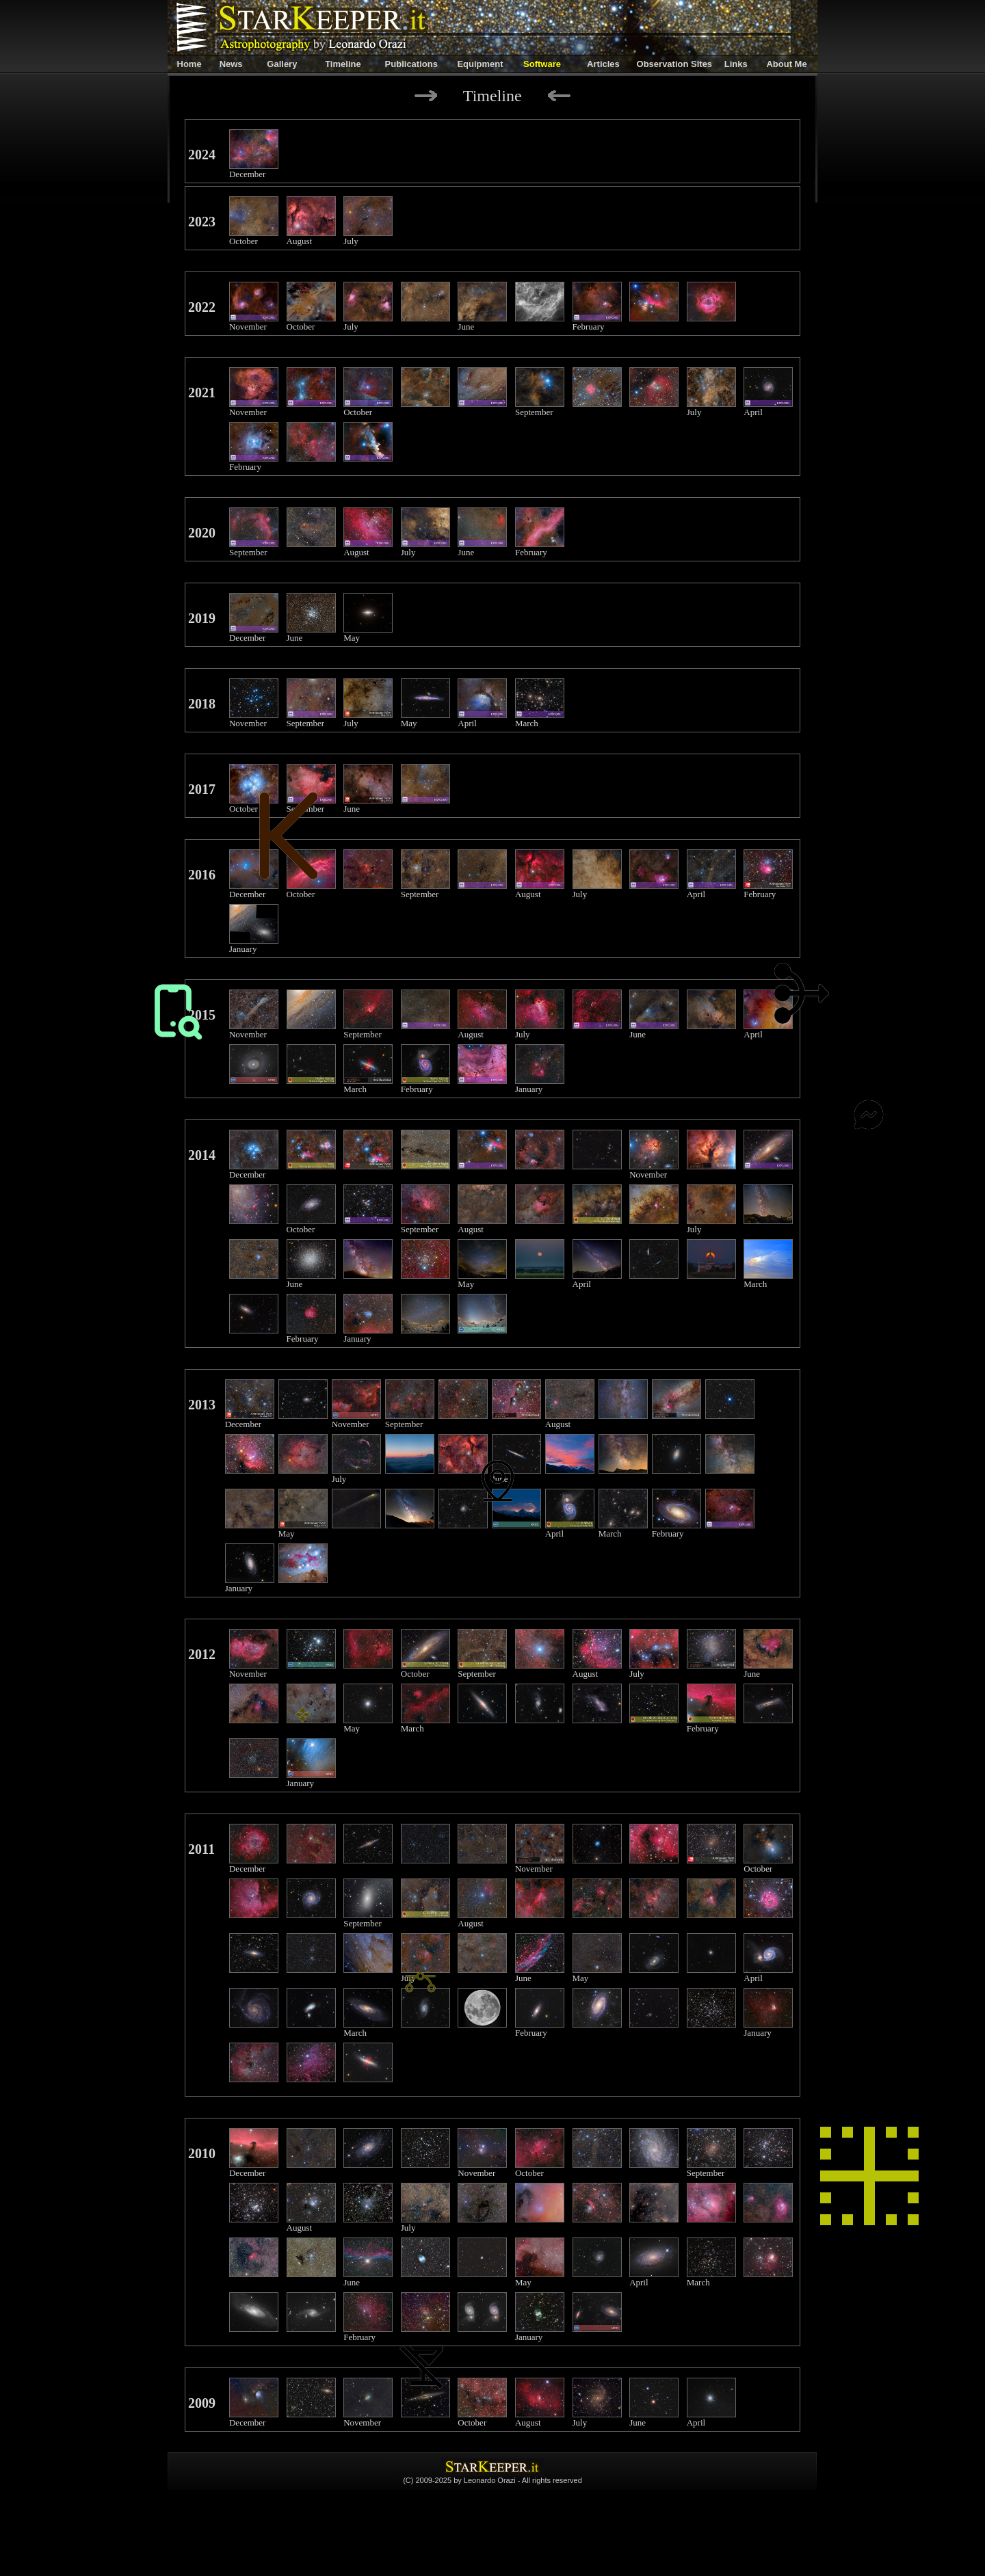 The image size is (985, 2576). What do you see at coordinates (869, 1115) in the screenshot?
I see `open facebook messenger` at bounding box center [869, 1115].